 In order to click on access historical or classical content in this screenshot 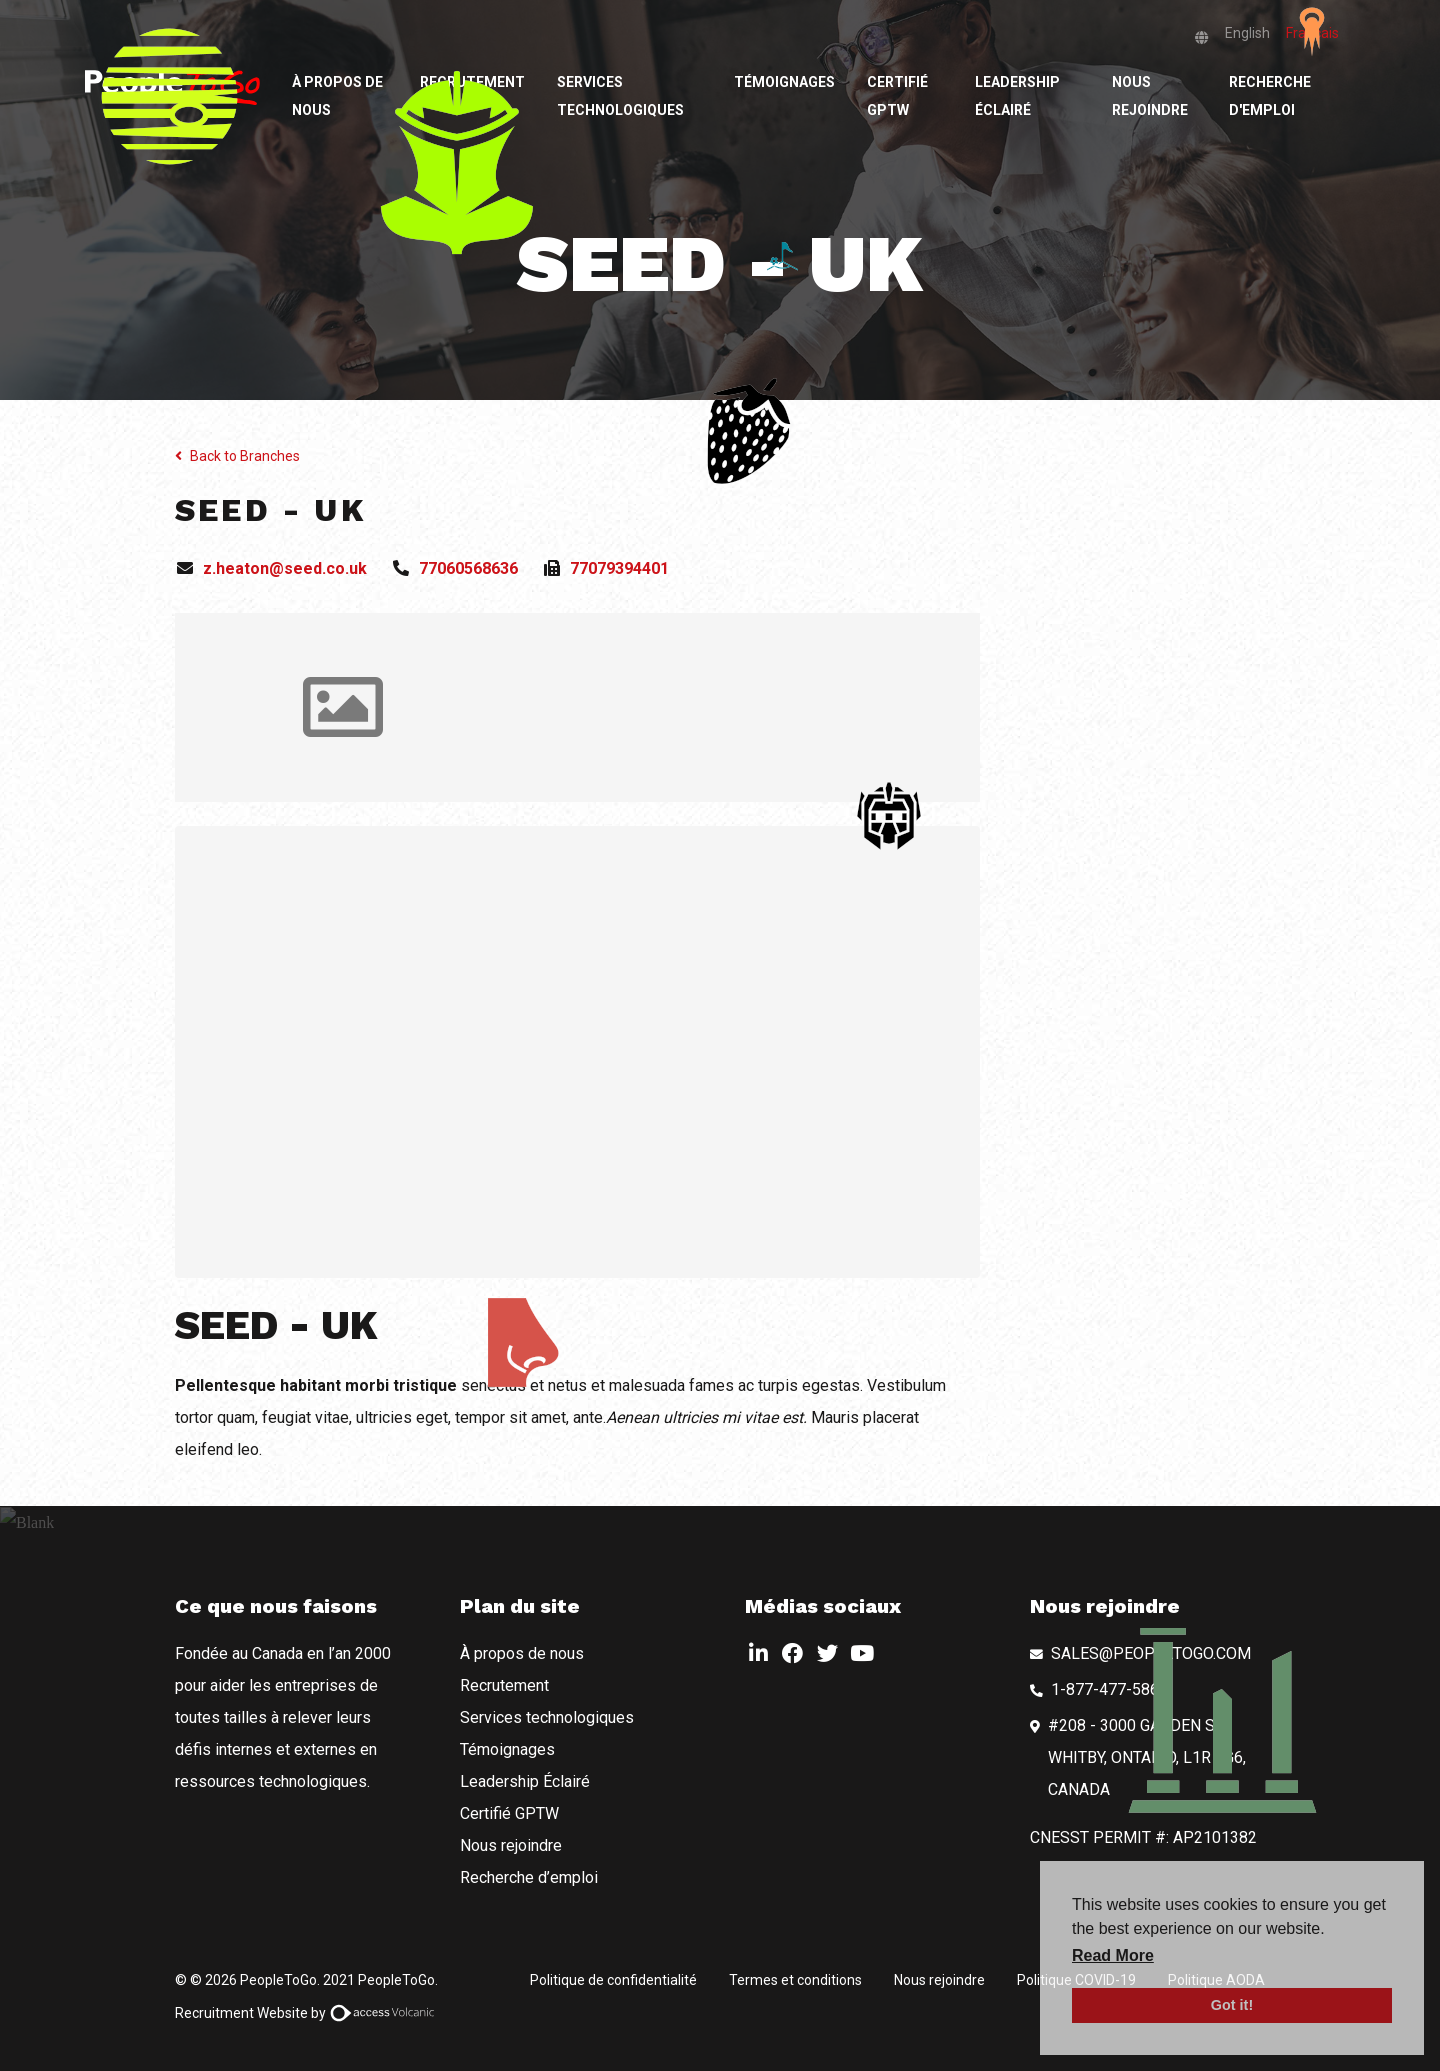, I will do `click(1222, 1717)`.